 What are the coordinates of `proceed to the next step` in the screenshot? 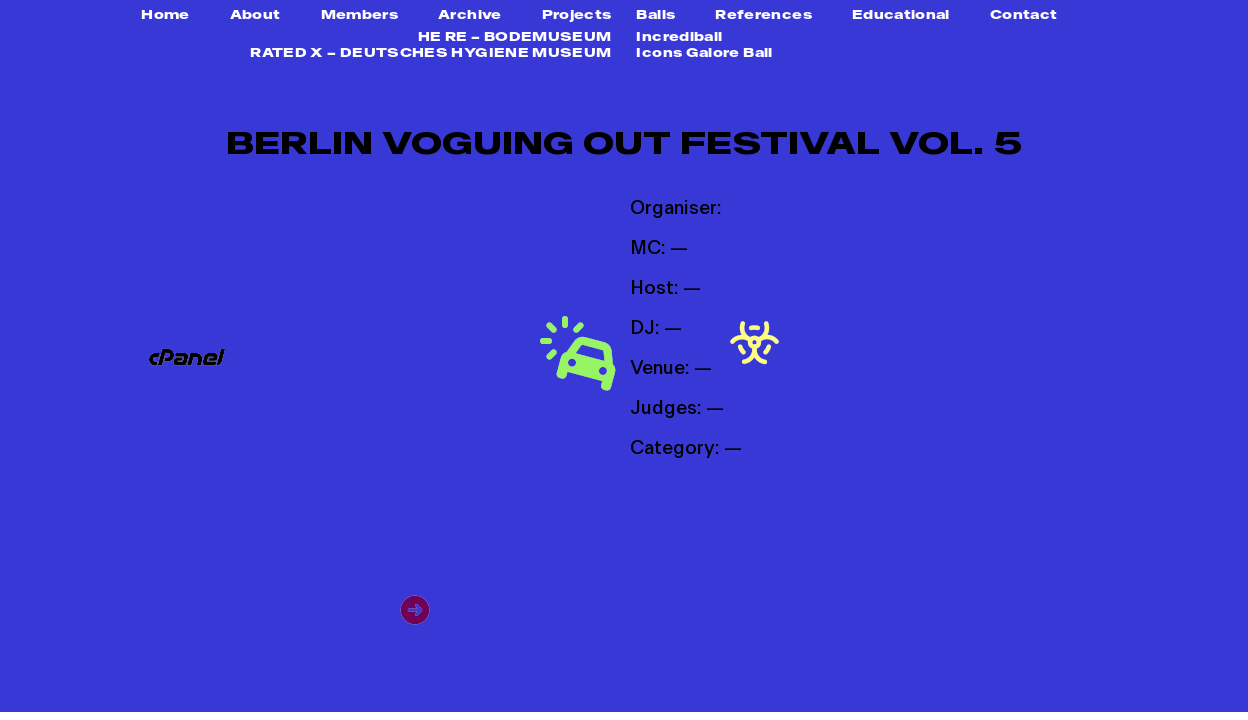 It's located at (415, 610).